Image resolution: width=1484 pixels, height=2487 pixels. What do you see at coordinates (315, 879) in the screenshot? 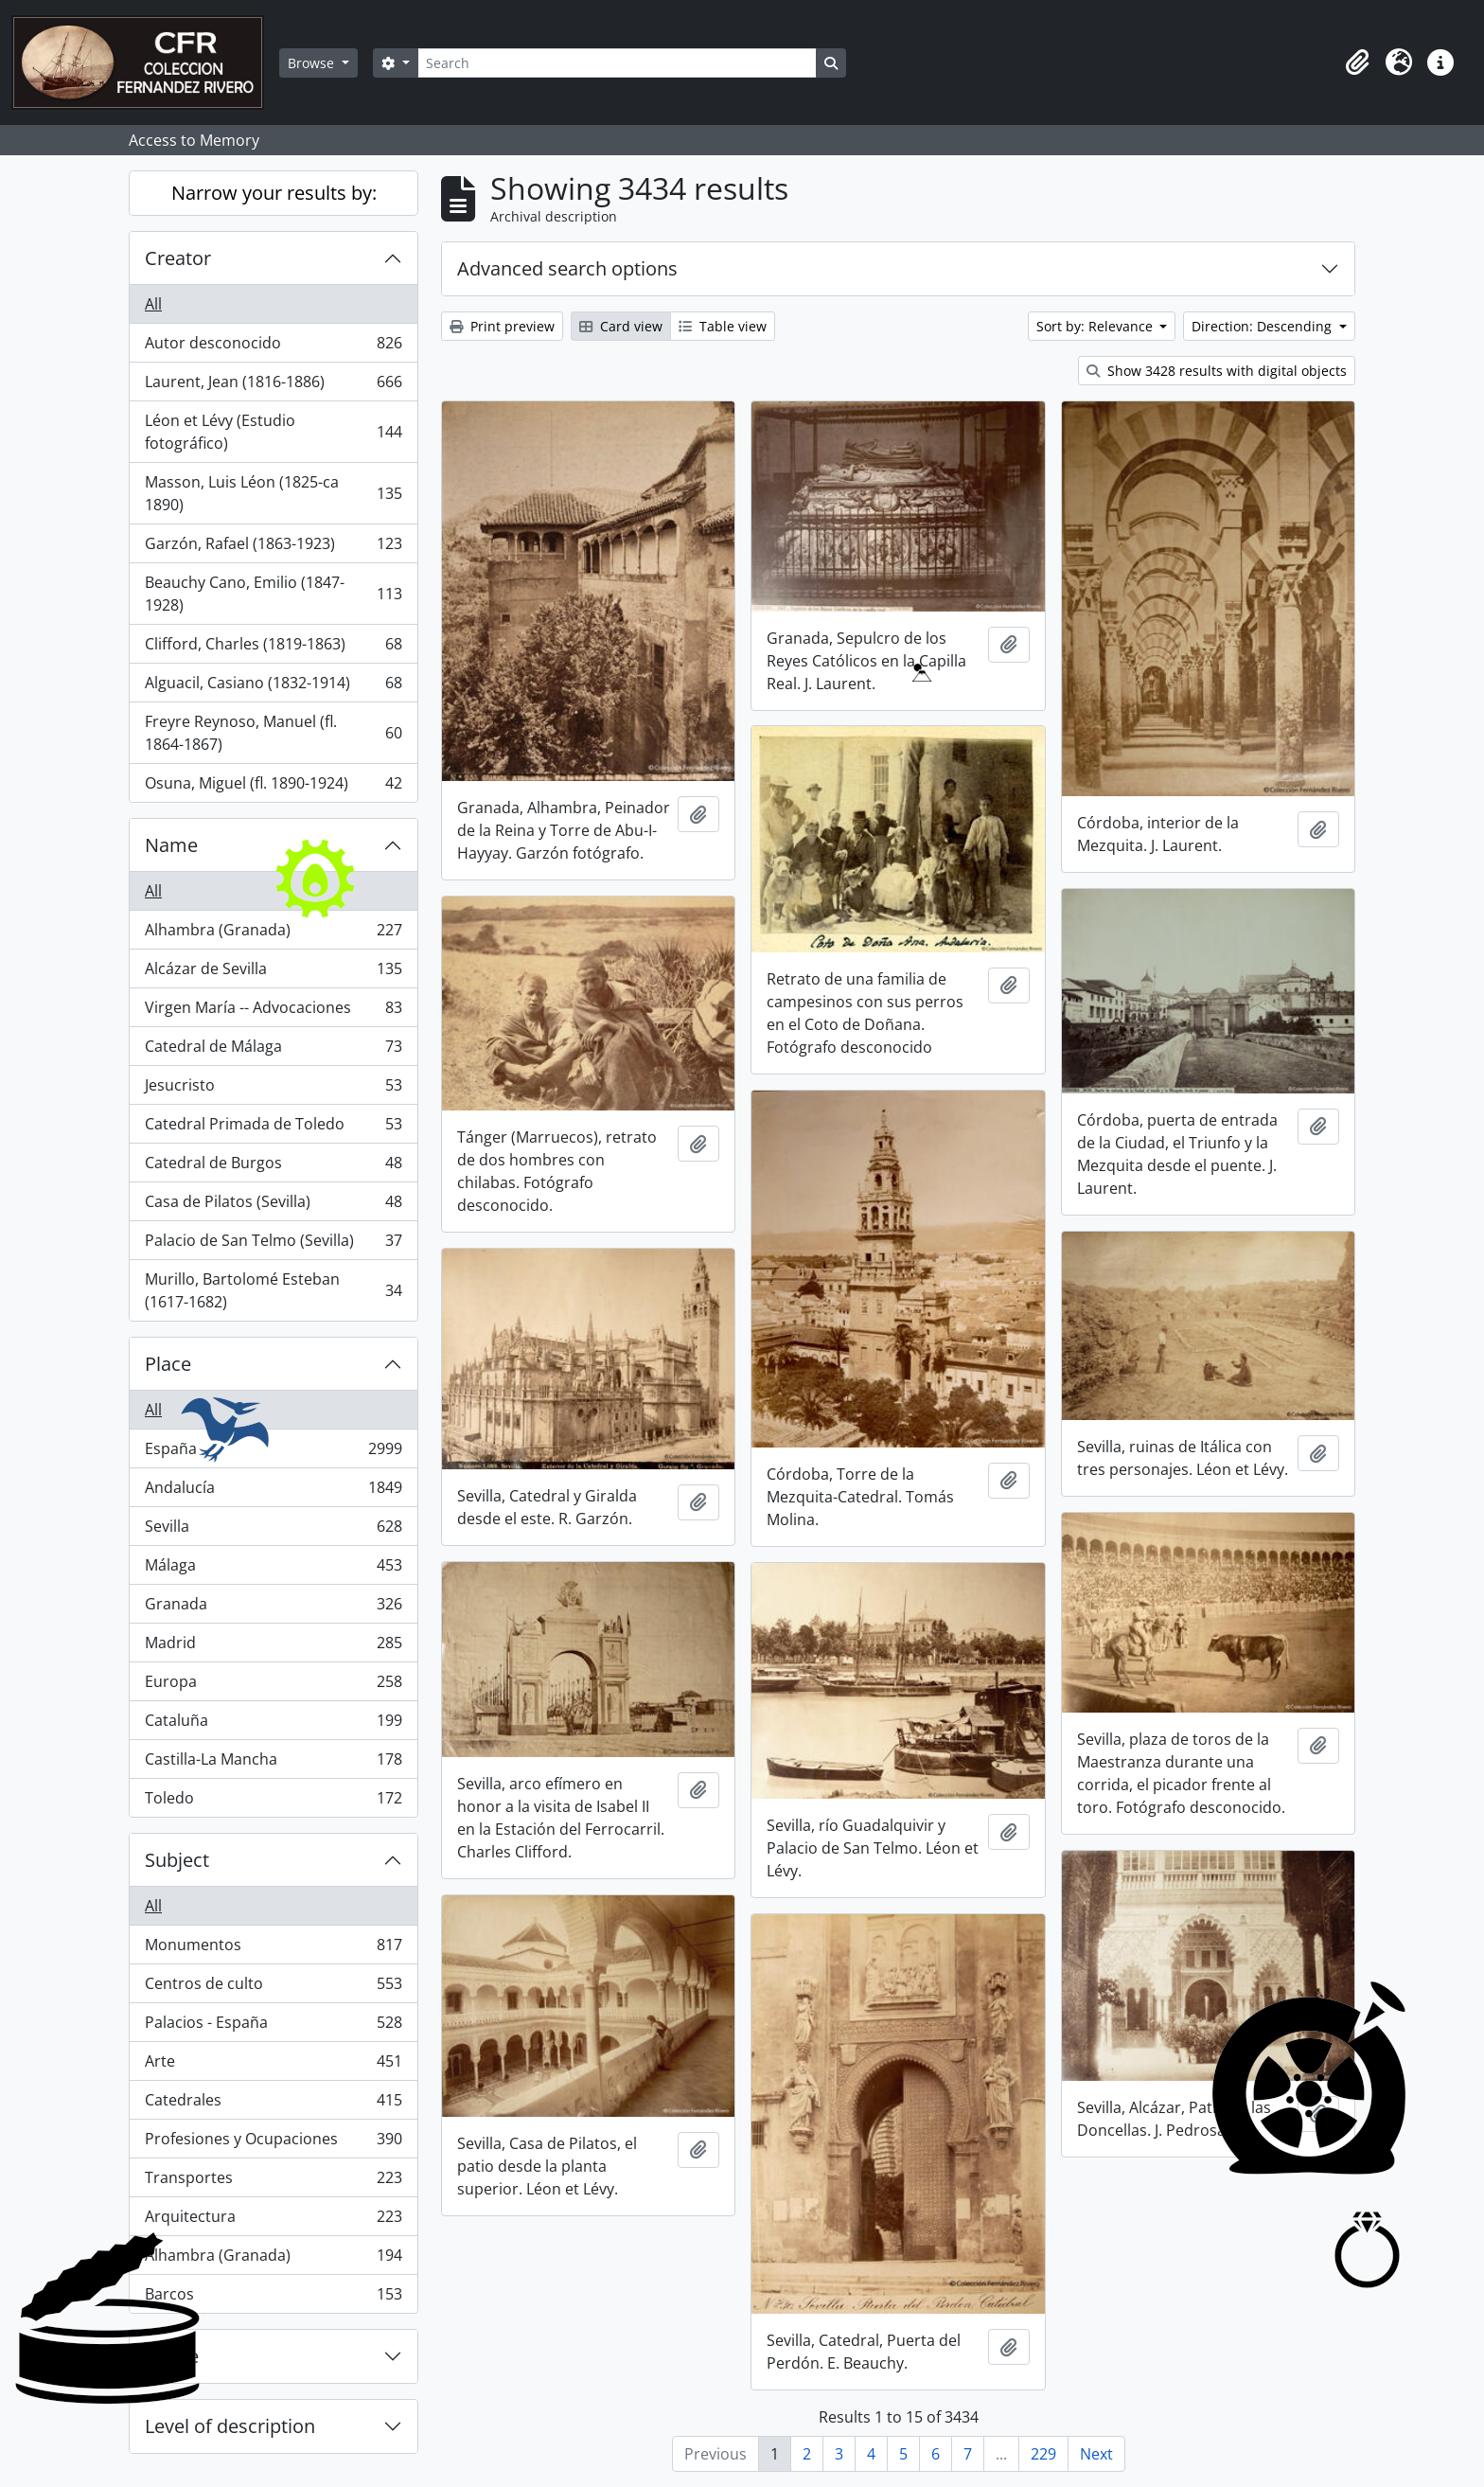
I see `settings for oil or fluid-related features` at bounding box center [315, 879].